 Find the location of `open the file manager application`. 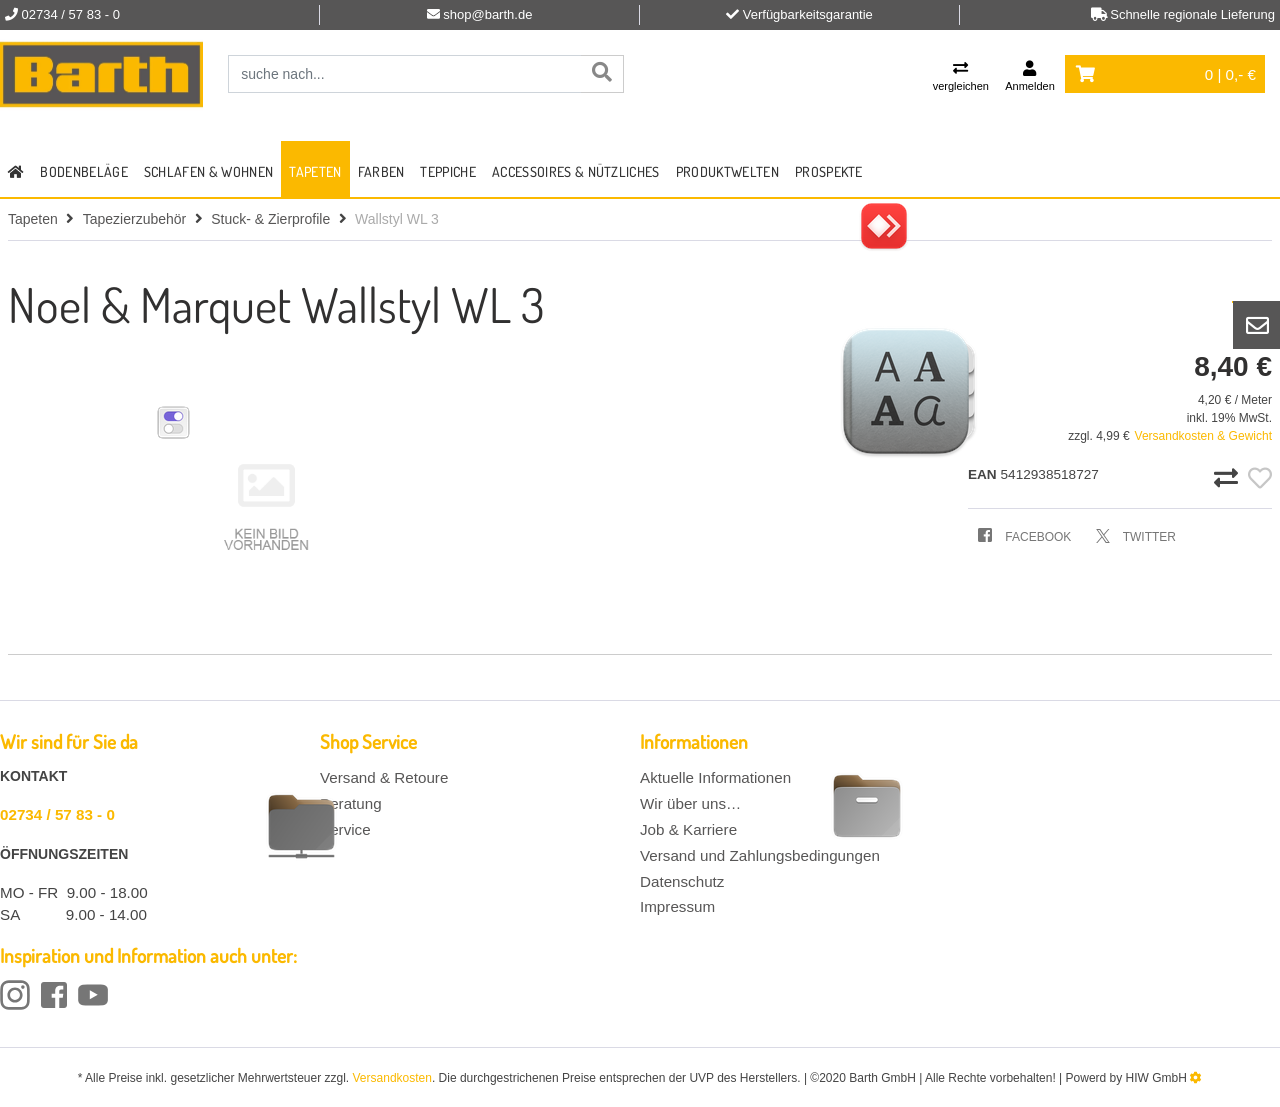

open the file manager application is located at coordinates (867, 806).